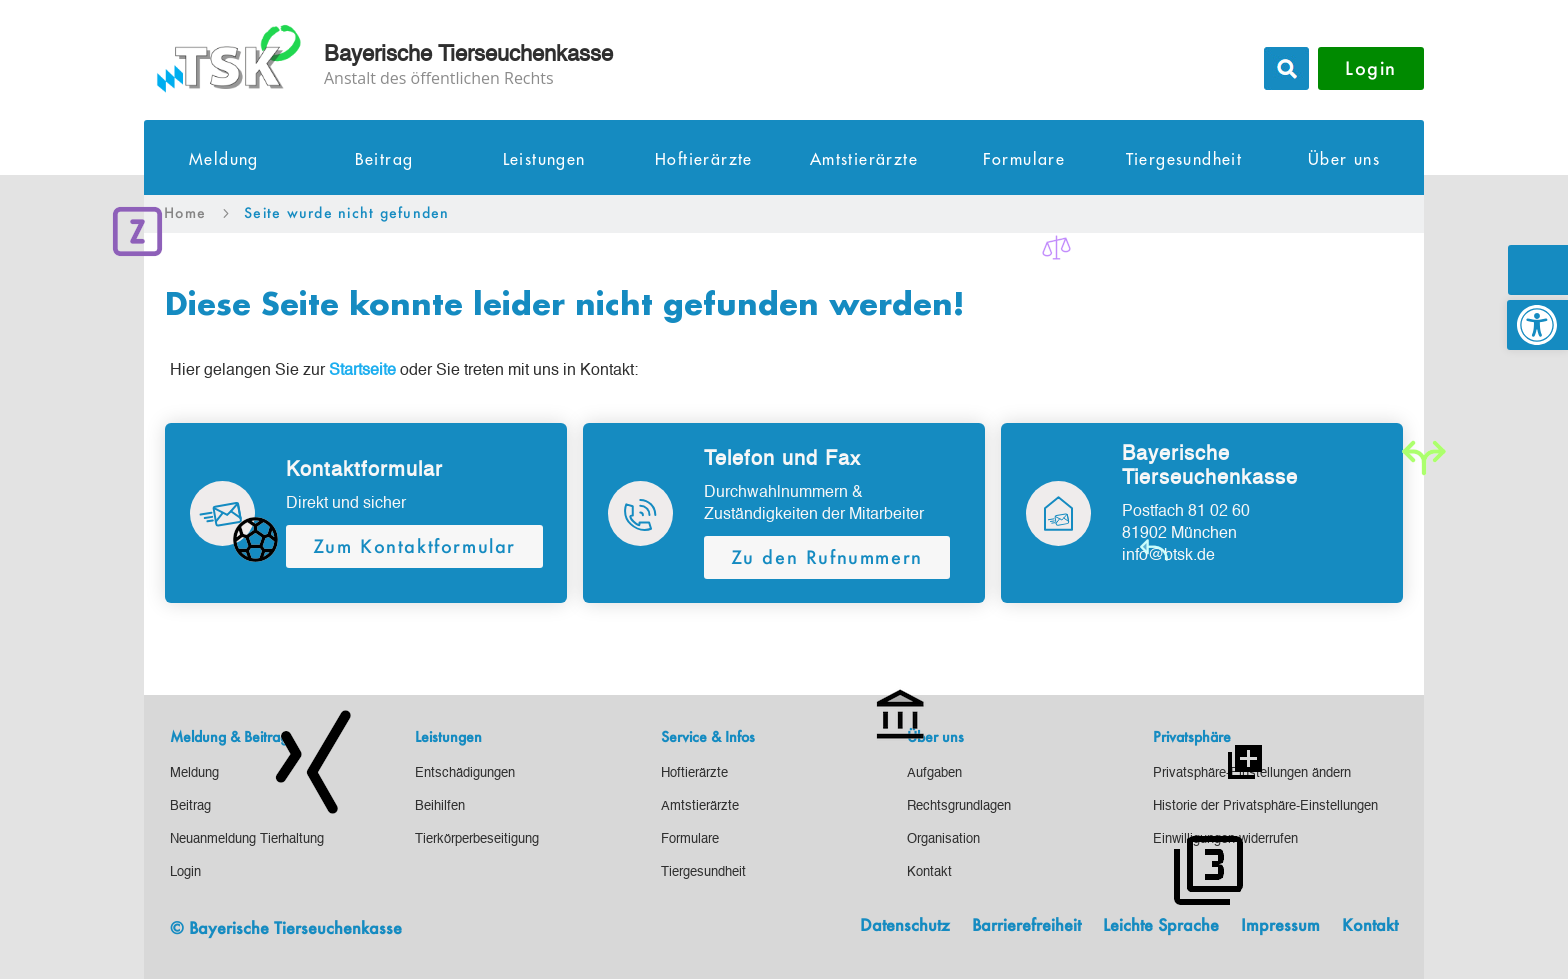  Describe the element at coordinates (1424, 458) in the screenshot. I see `switch or swap between two items` at that location.